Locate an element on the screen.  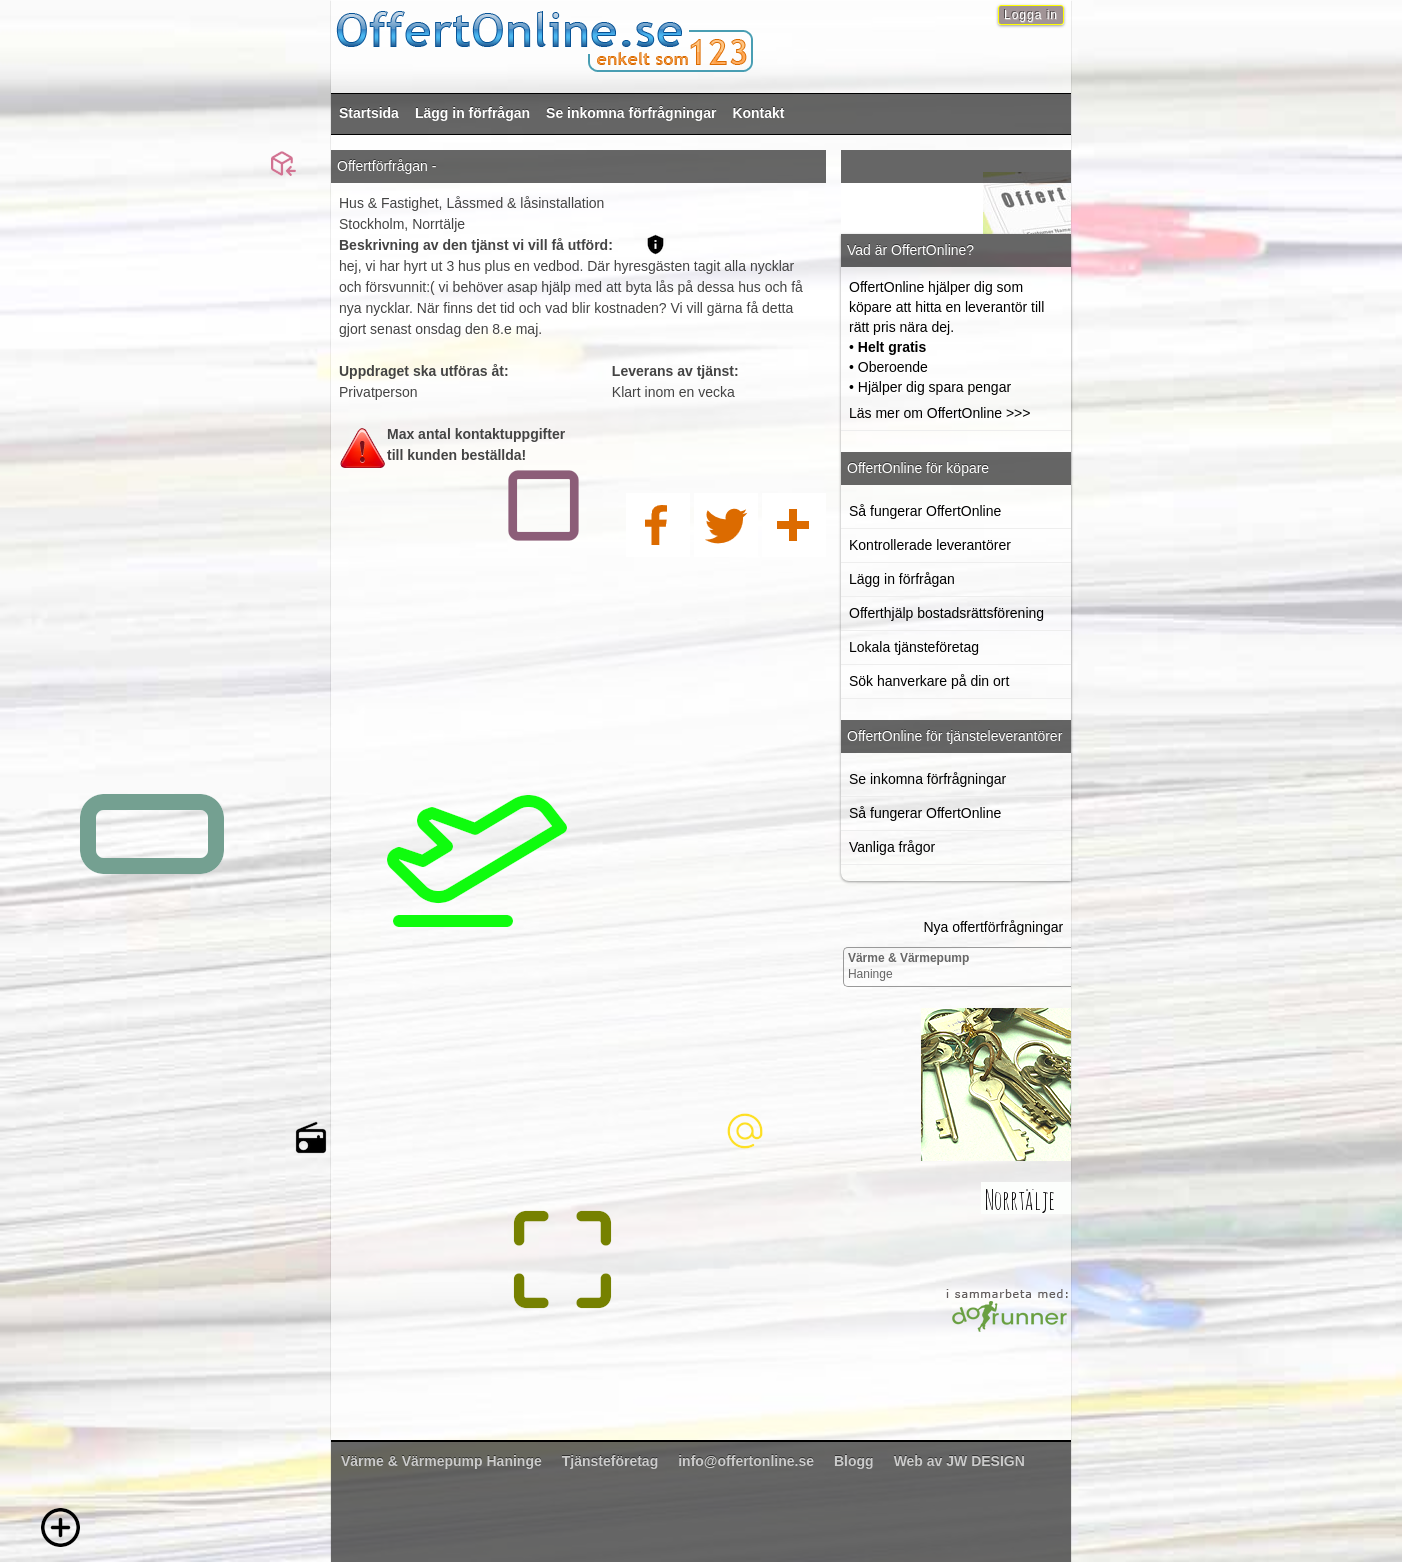
enter fullscreen mode is located at coordinates (562, 1259).